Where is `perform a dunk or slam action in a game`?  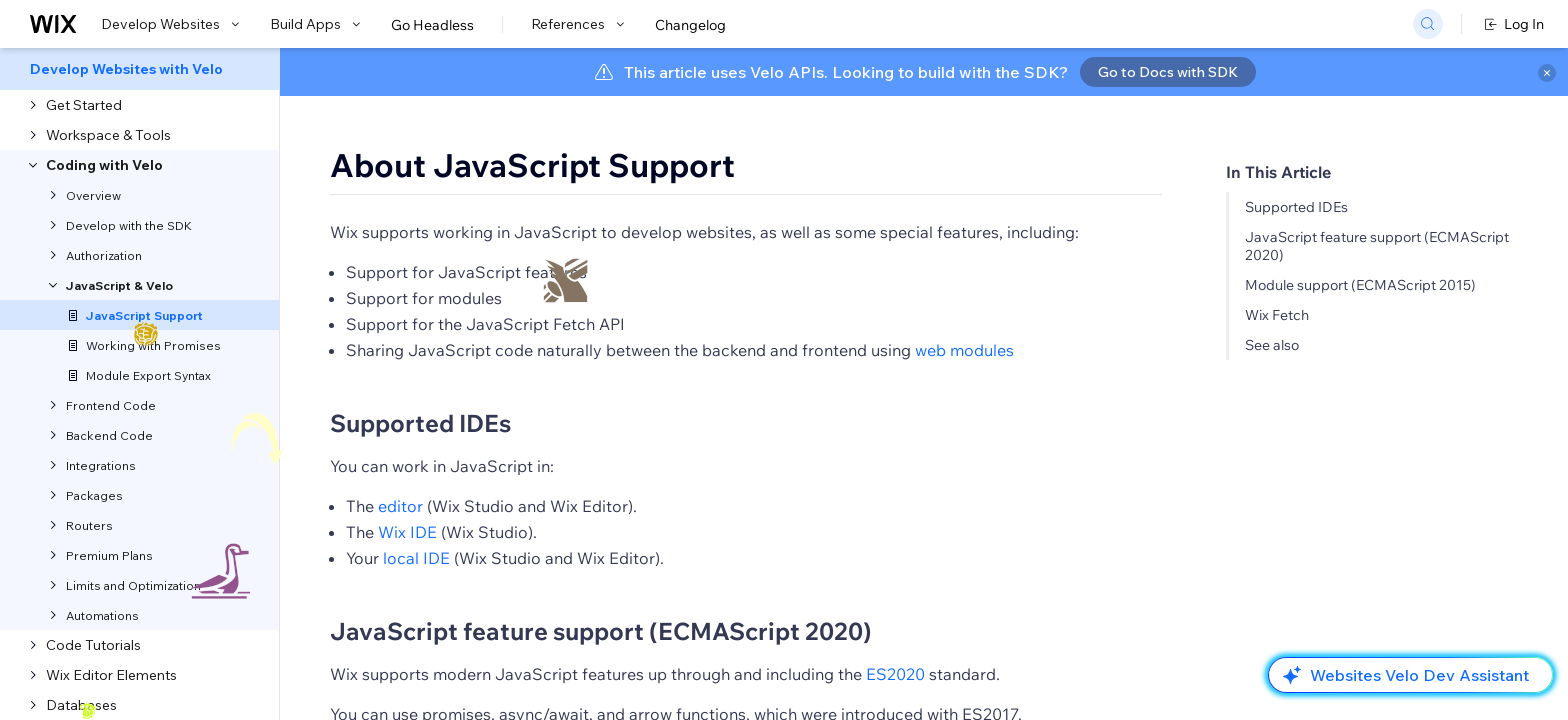
perform a dunk or slam action in a game is located at coordinates (257, 439).